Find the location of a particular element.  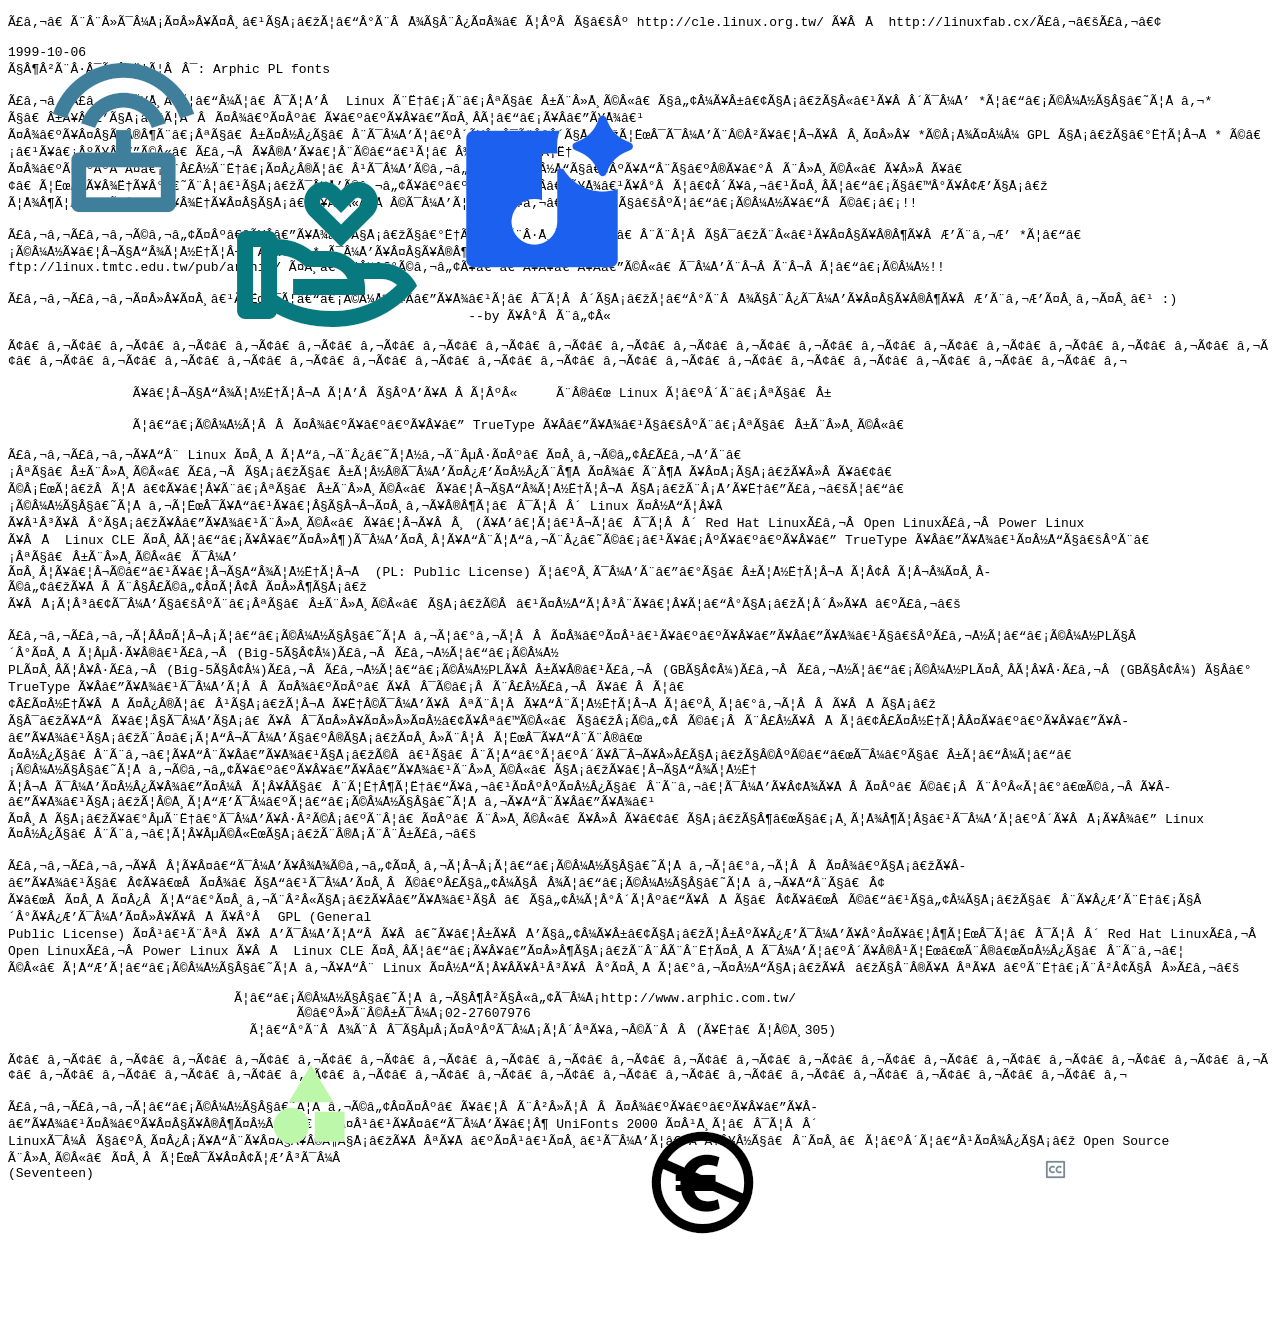

enable closed captions for video content is located at coordinates (1055, 1169).